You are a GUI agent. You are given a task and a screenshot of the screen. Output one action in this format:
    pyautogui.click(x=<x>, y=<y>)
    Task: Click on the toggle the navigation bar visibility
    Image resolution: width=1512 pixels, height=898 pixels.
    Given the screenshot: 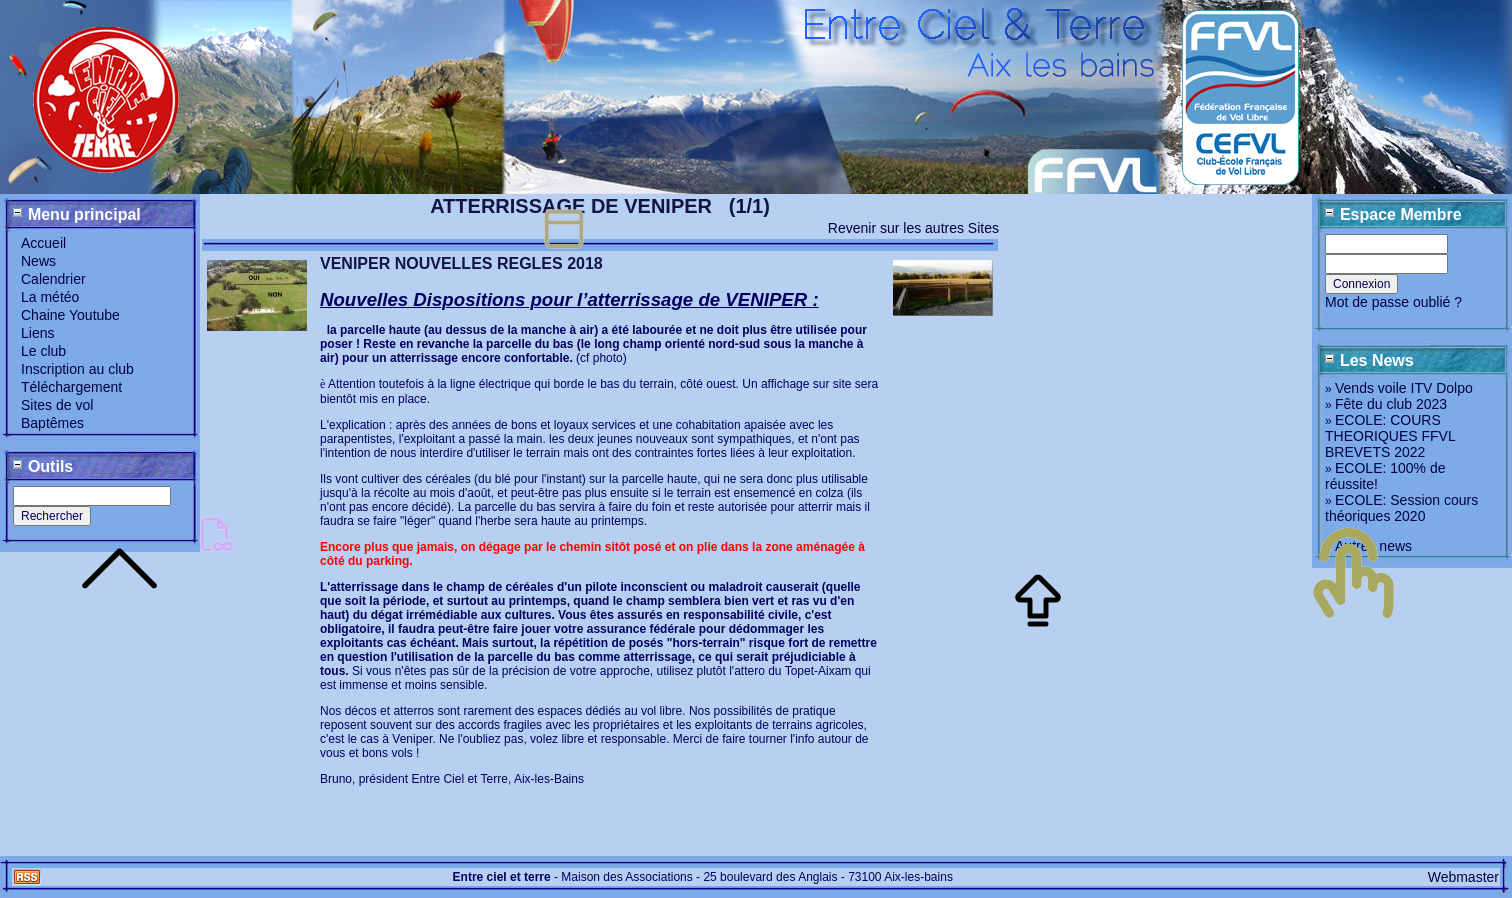 What is the action you would take?
    pyautogui.click(x=564, y=229)
    